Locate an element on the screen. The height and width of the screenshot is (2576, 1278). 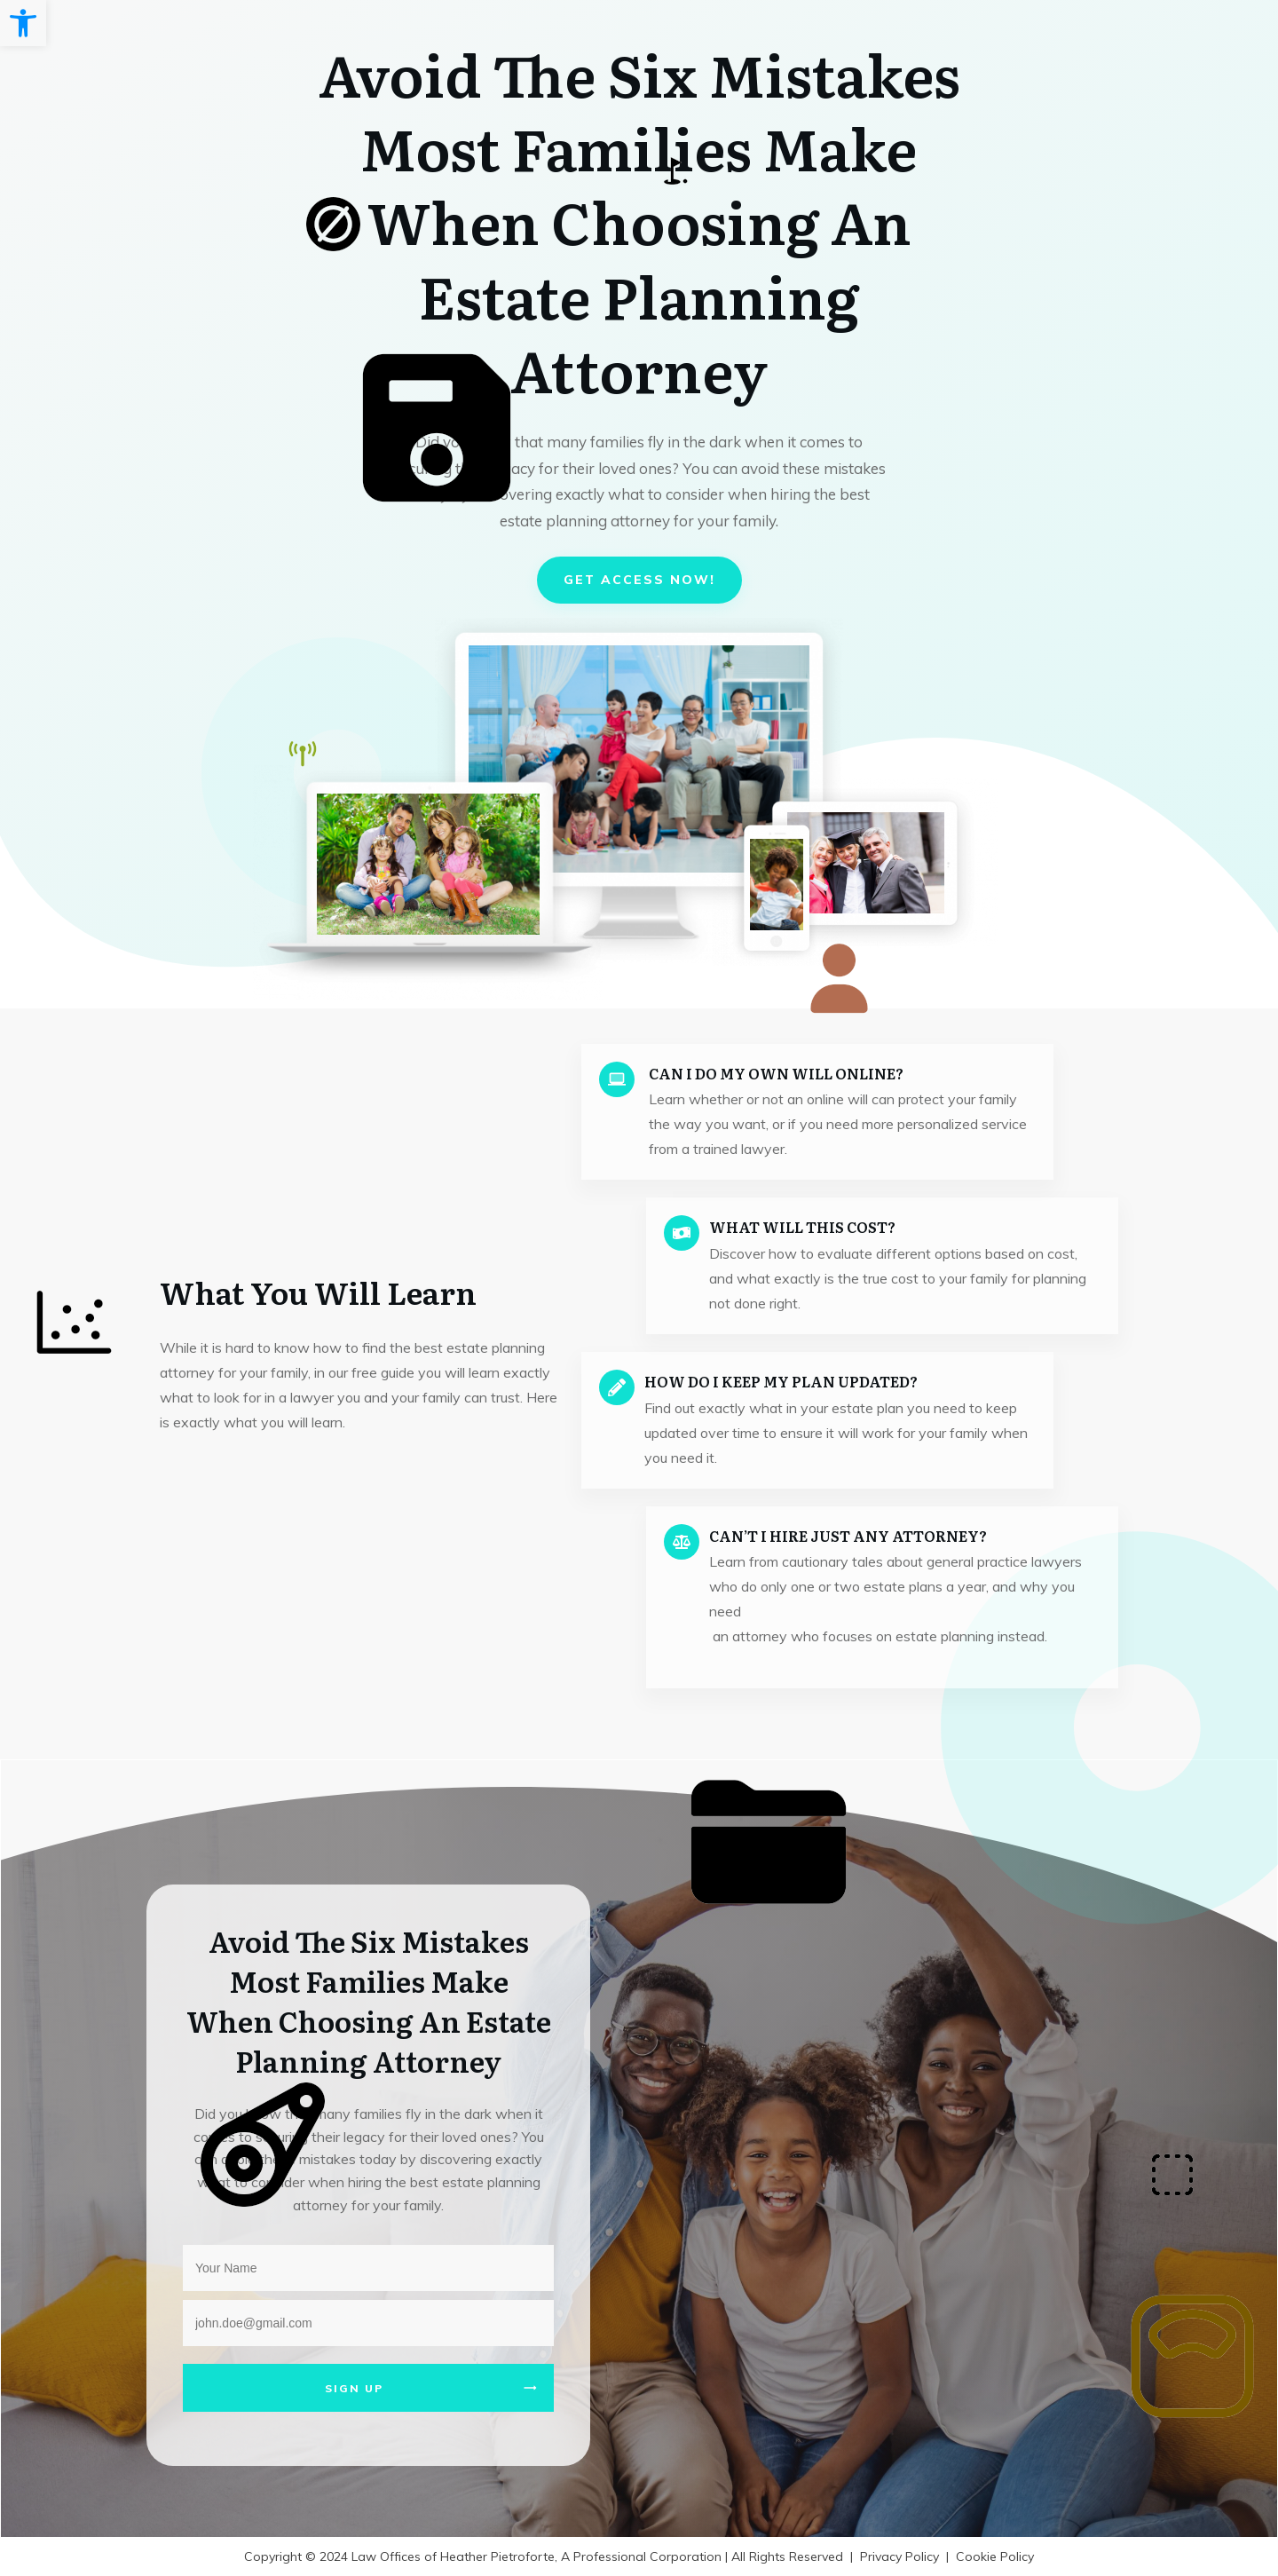
view your profile is located at coordinates (839, 977).